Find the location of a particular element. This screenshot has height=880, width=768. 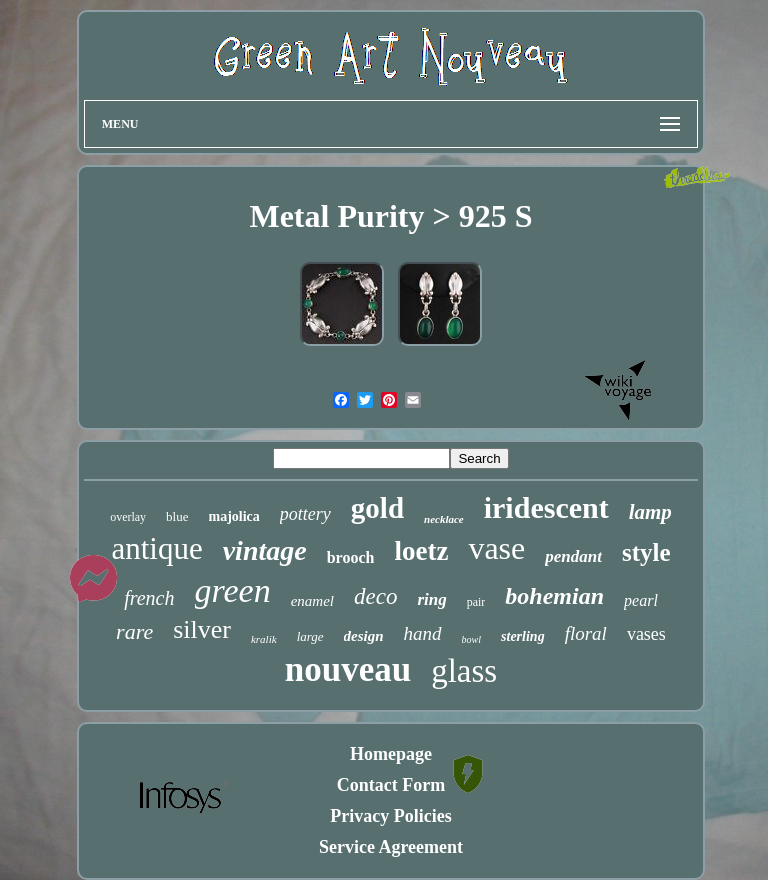

socket security logo is located at coordinates (468, 774).